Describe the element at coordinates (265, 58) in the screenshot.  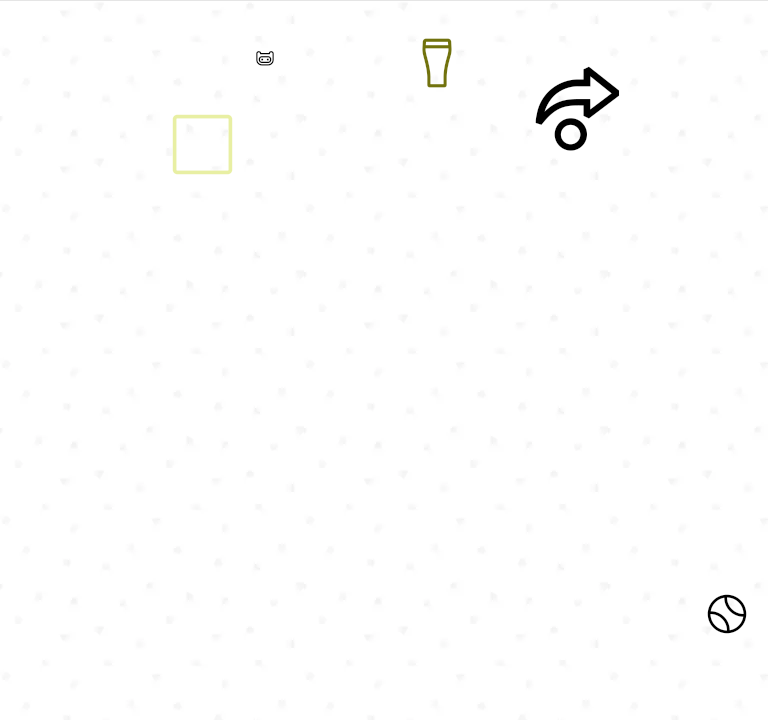
I see `finn the human character icon from adventure time` at that location.